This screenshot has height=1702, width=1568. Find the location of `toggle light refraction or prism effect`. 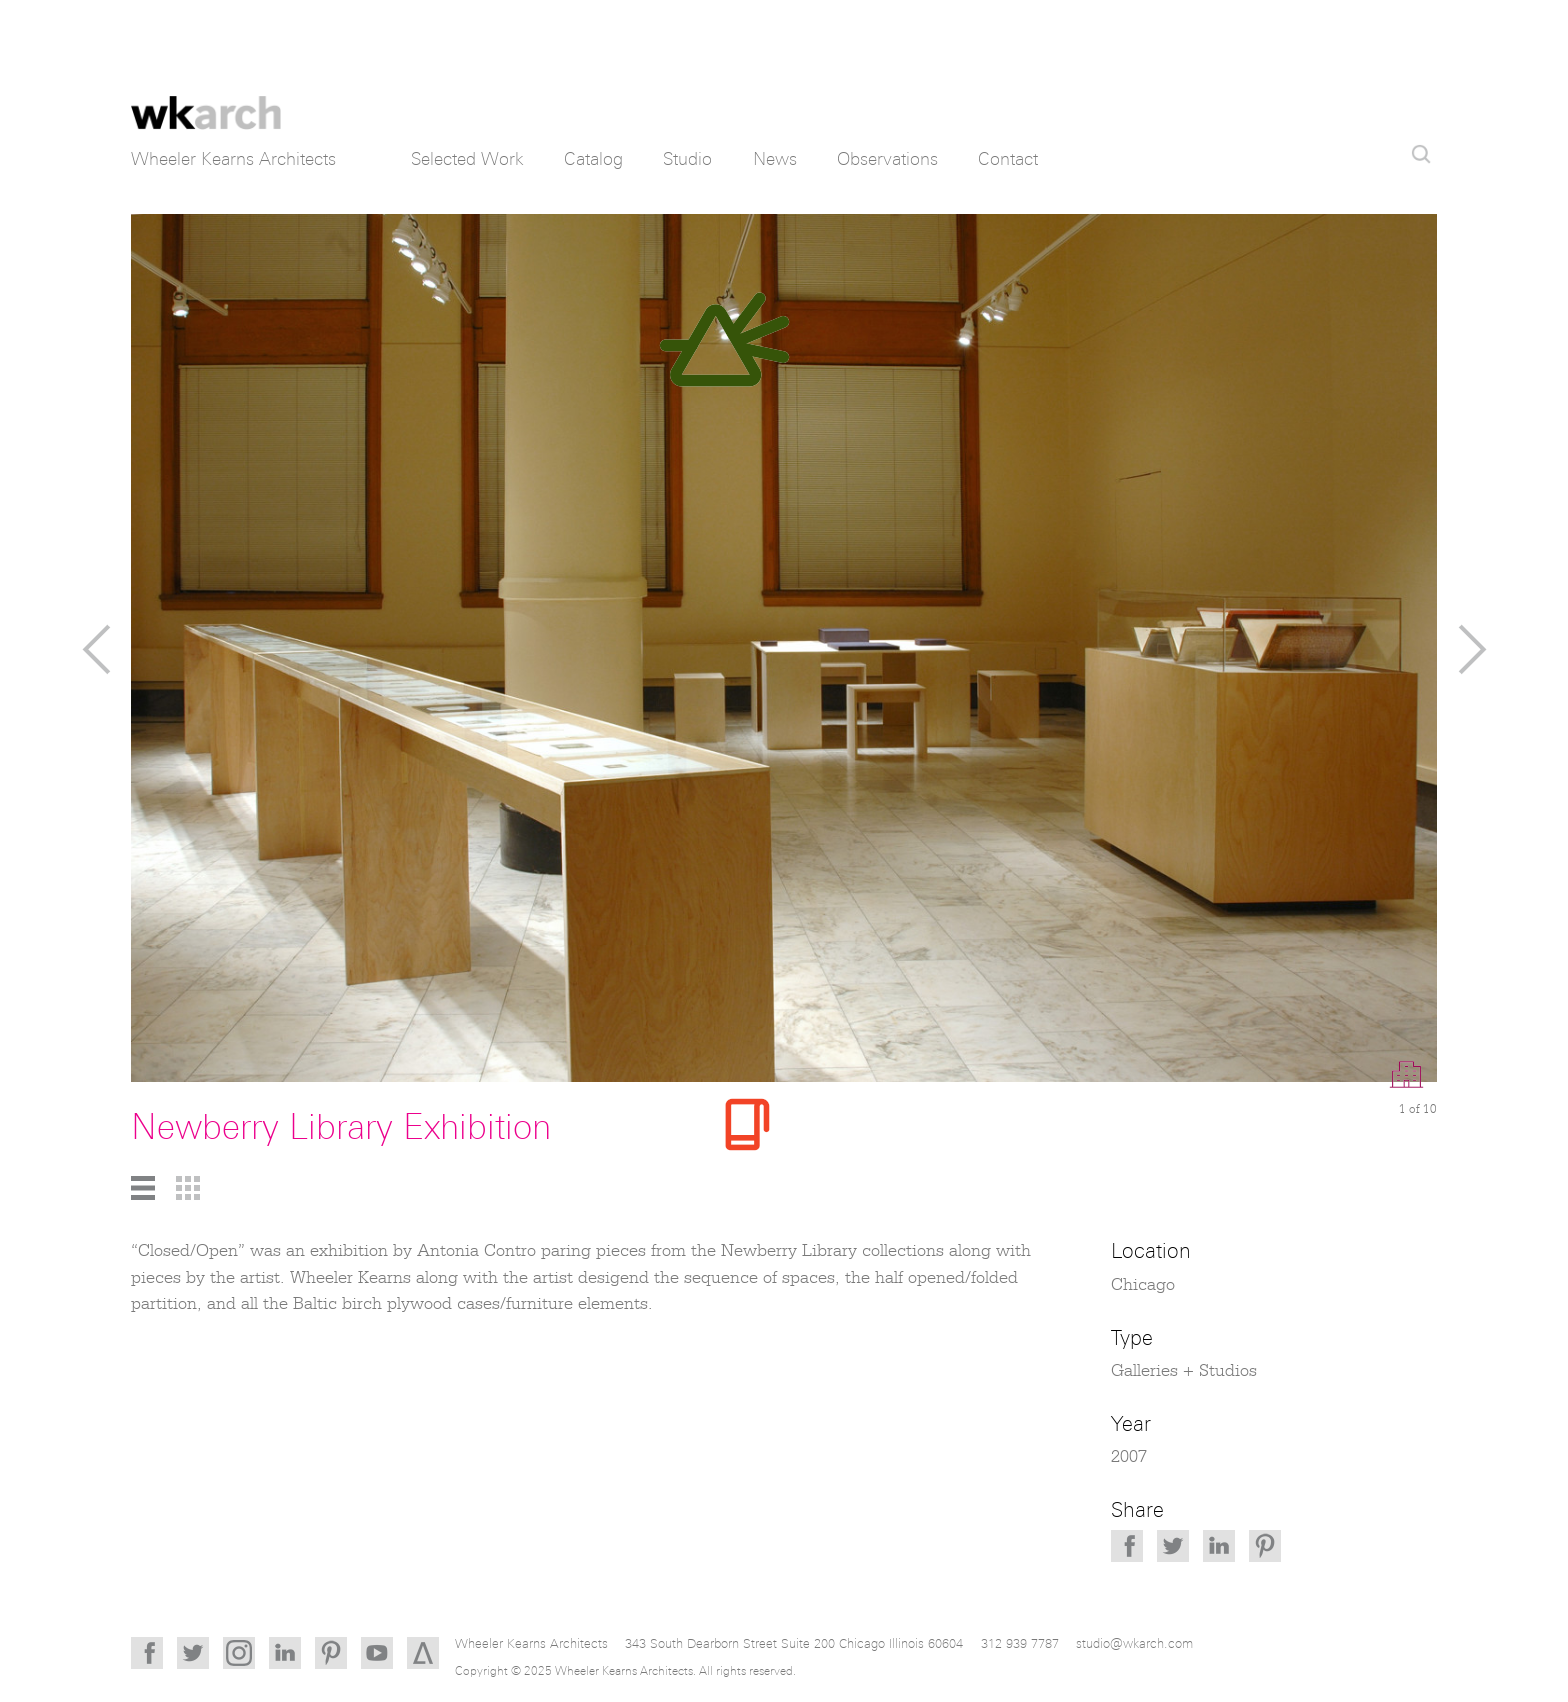

toggle light refraction or prism effect is located at coordinates (724, 339).